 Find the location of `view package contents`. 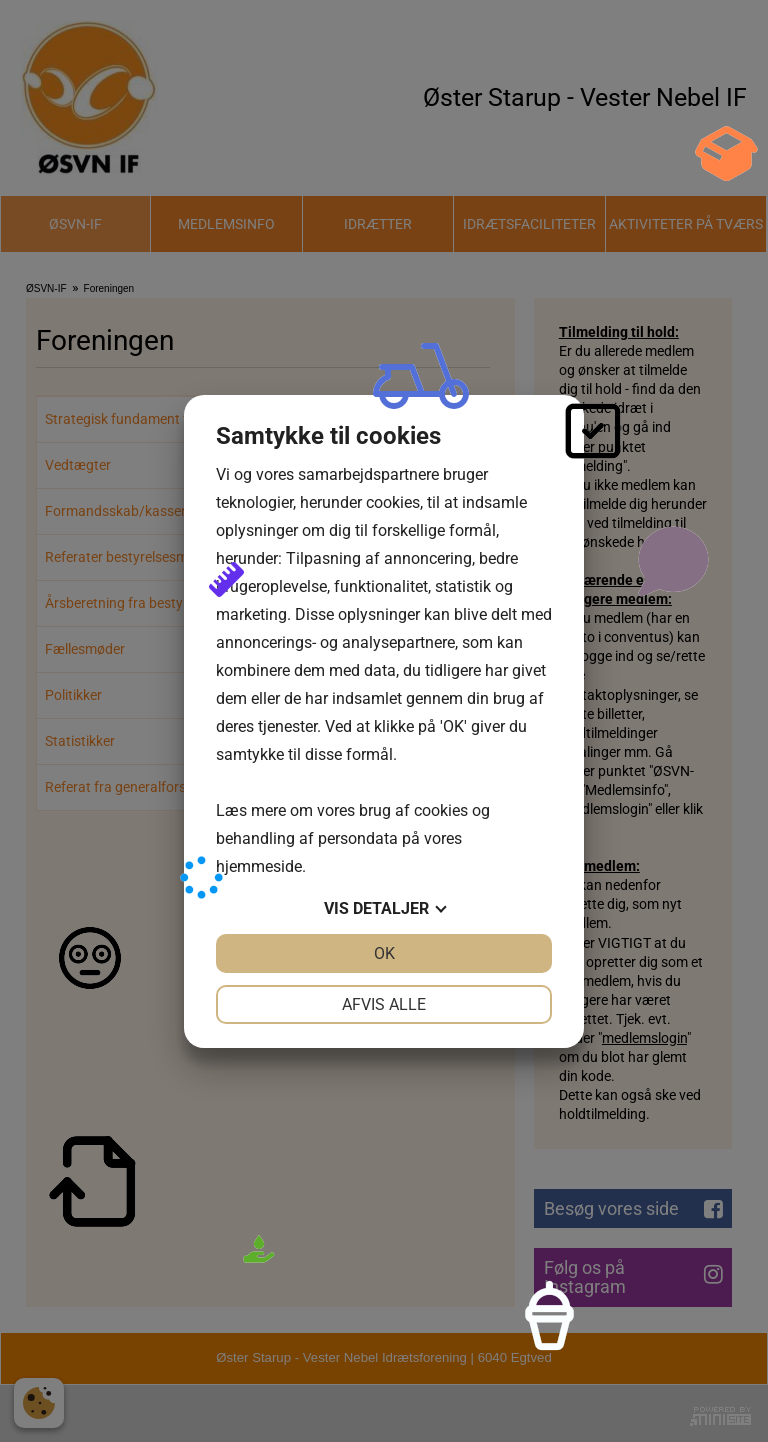

view package contents is located at coordinates (726, 153).